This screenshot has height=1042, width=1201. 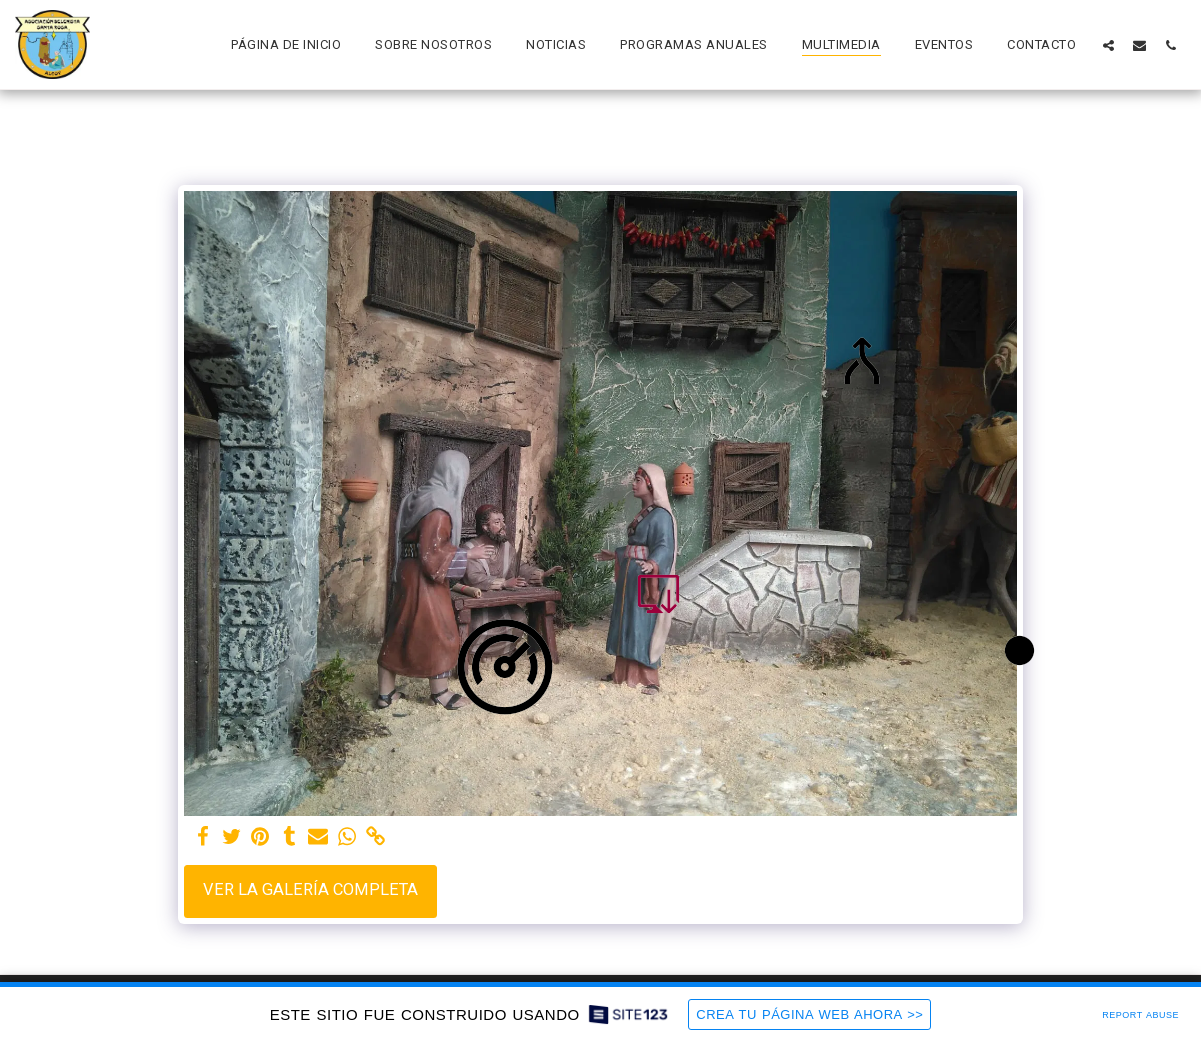 I want to click on download file to desktop, so click(x=658, y=592).